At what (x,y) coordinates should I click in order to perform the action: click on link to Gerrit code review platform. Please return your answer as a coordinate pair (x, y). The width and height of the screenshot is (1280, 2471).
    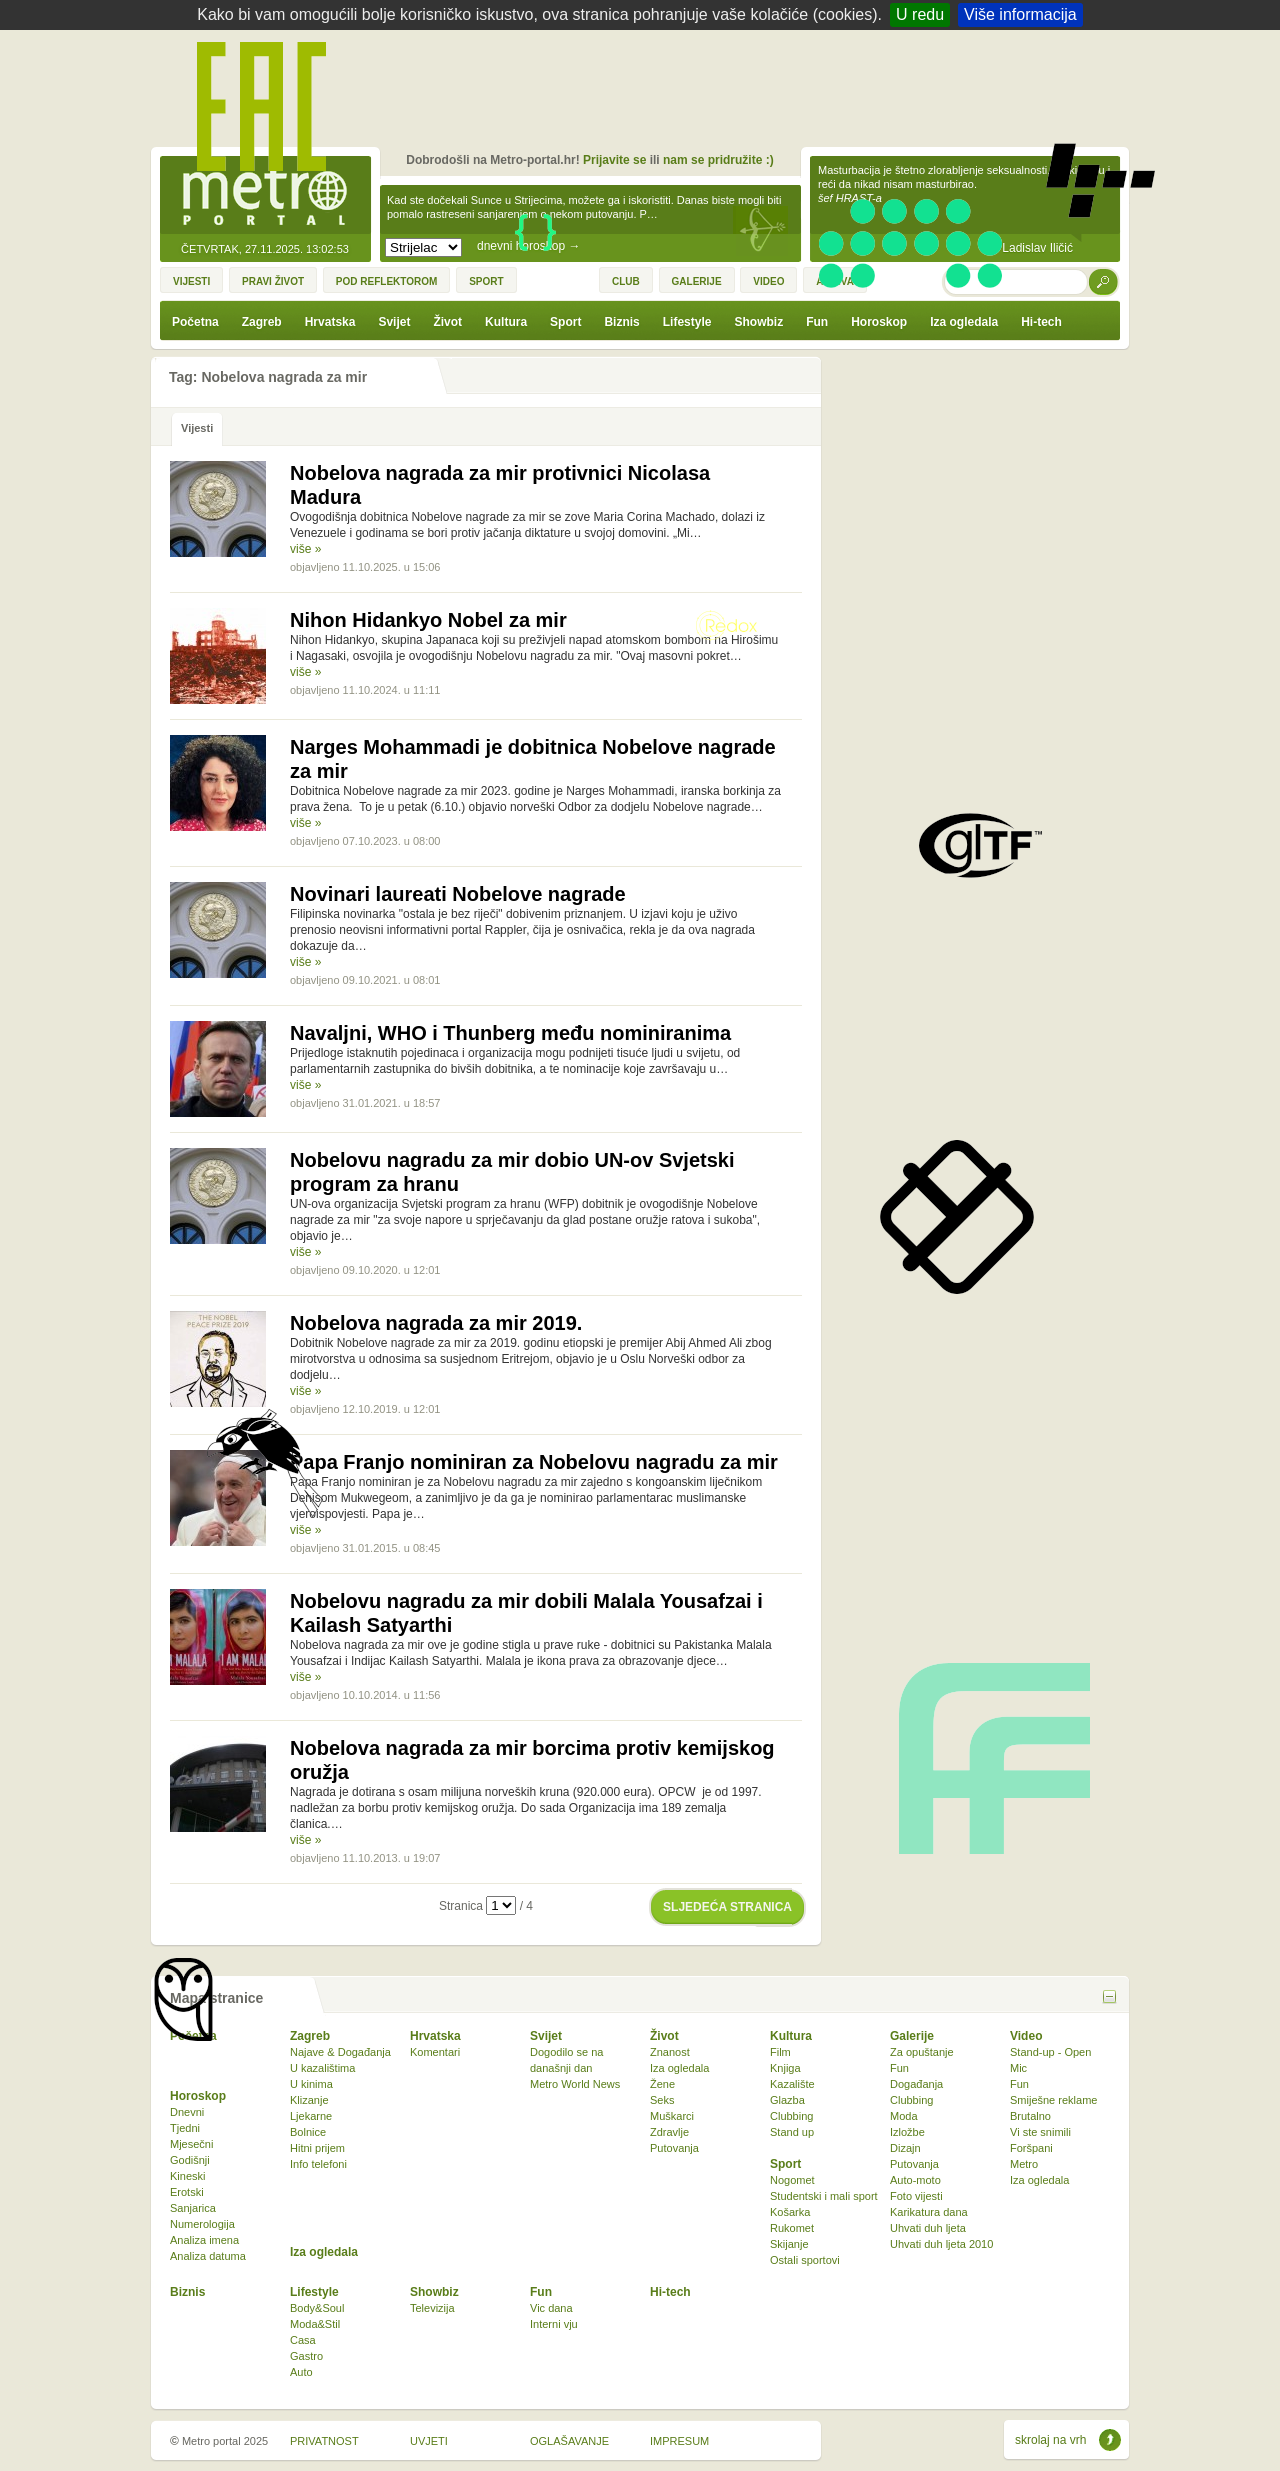
    Looking at the image, I should click on (265, 1463).